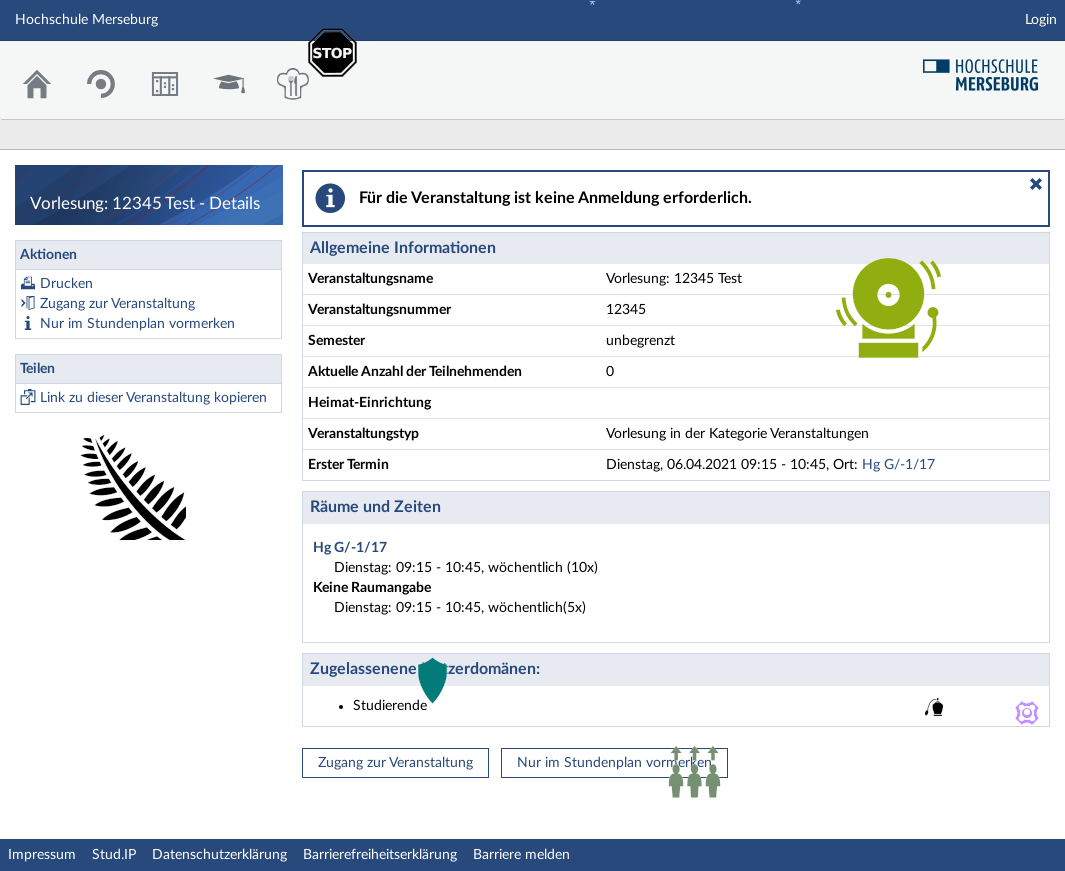  I want to click on access security or privacy settings, so click(432, 680).